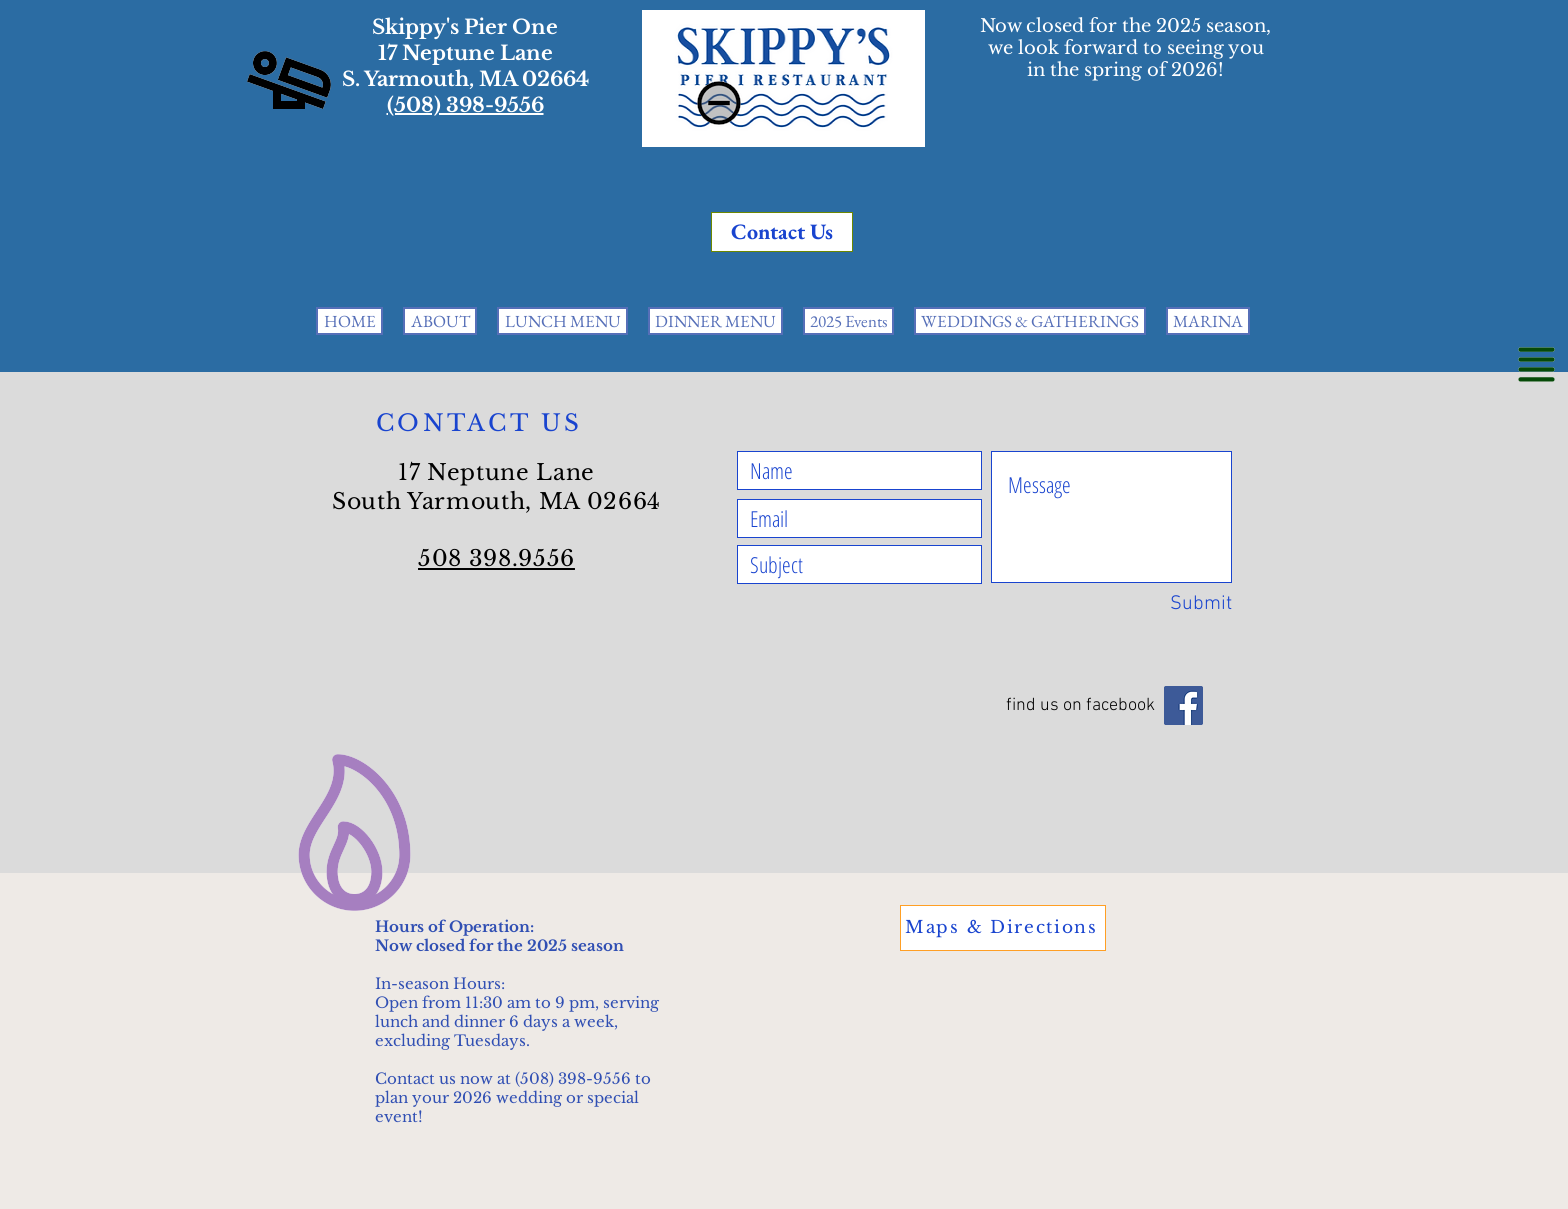  I want to click on select angled flat bed seat option, so click(289, 81).